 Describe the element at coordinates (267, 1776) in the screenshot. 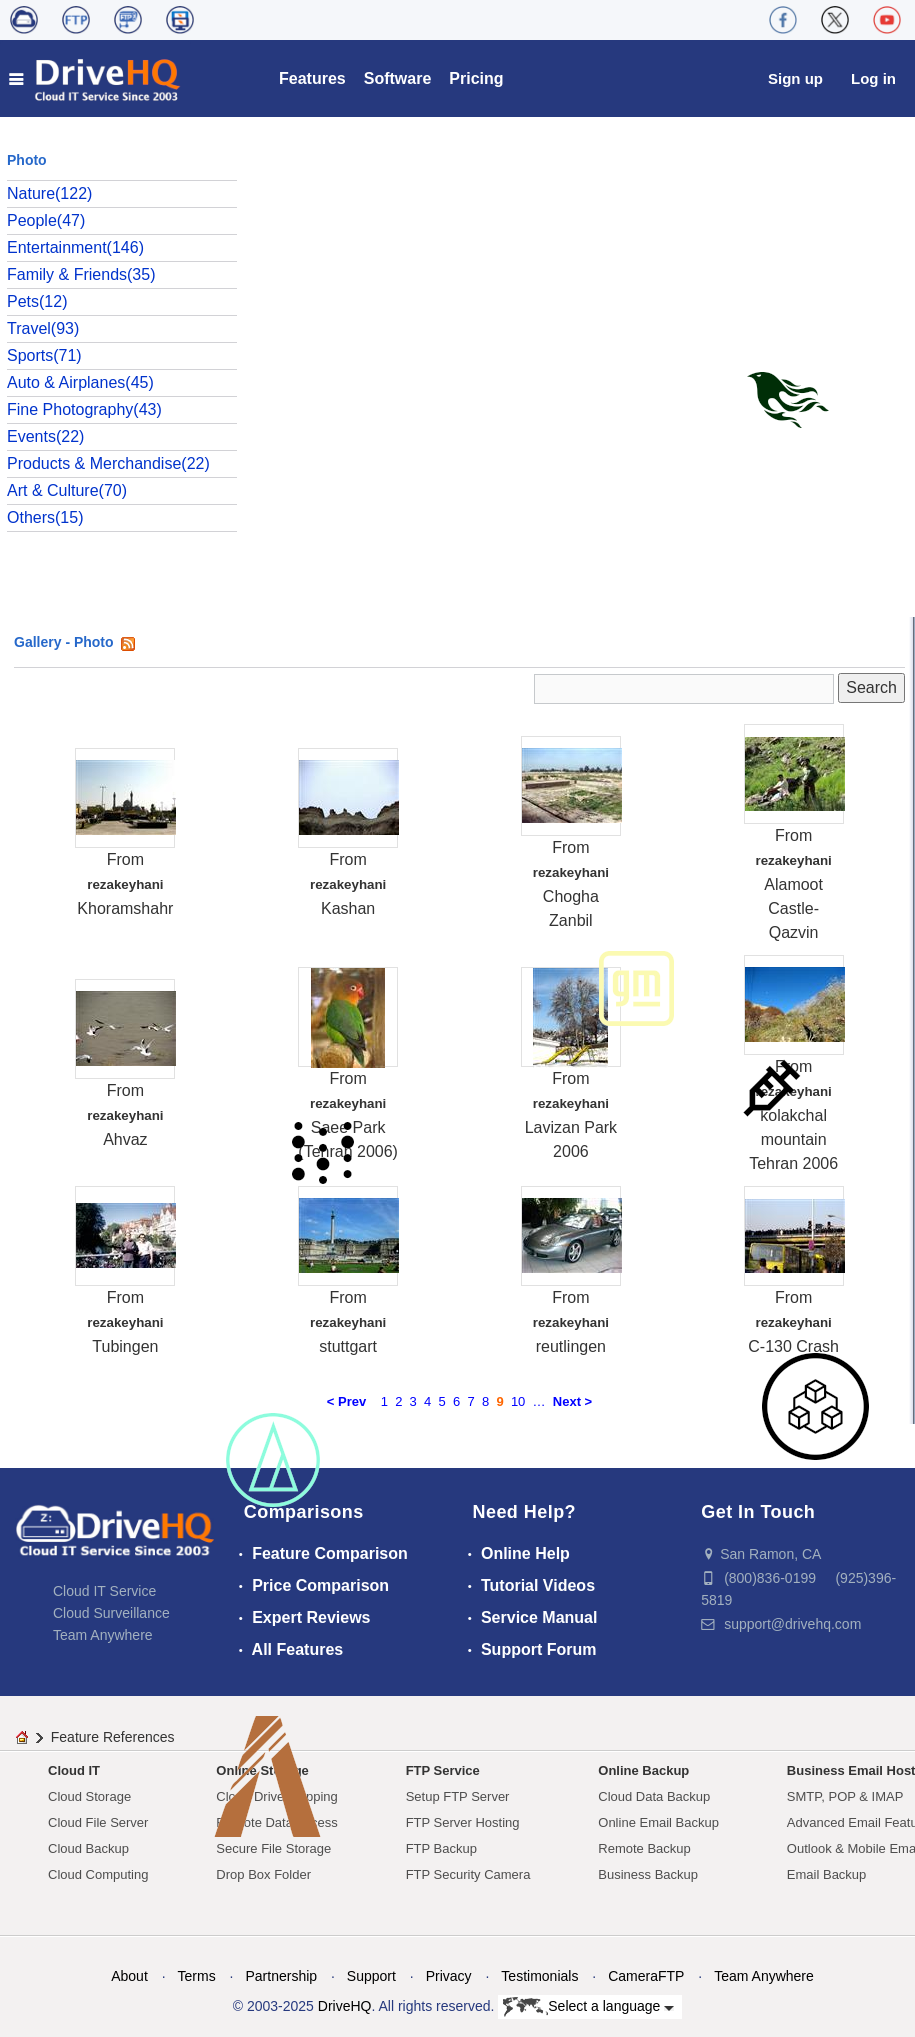

I see `open FiveM game modification client` at that location.